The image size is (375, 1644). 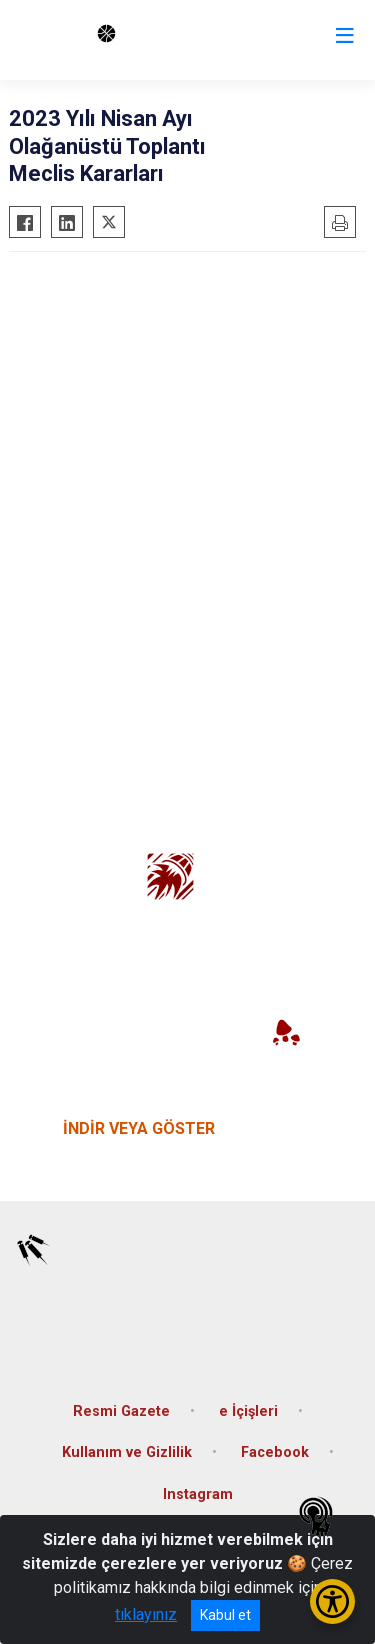 What do you see at coordinates (316, 1516) in the screenshot?
I see `indicates a mind-altering or confusion status effect` at bounding box center [316, 1516].